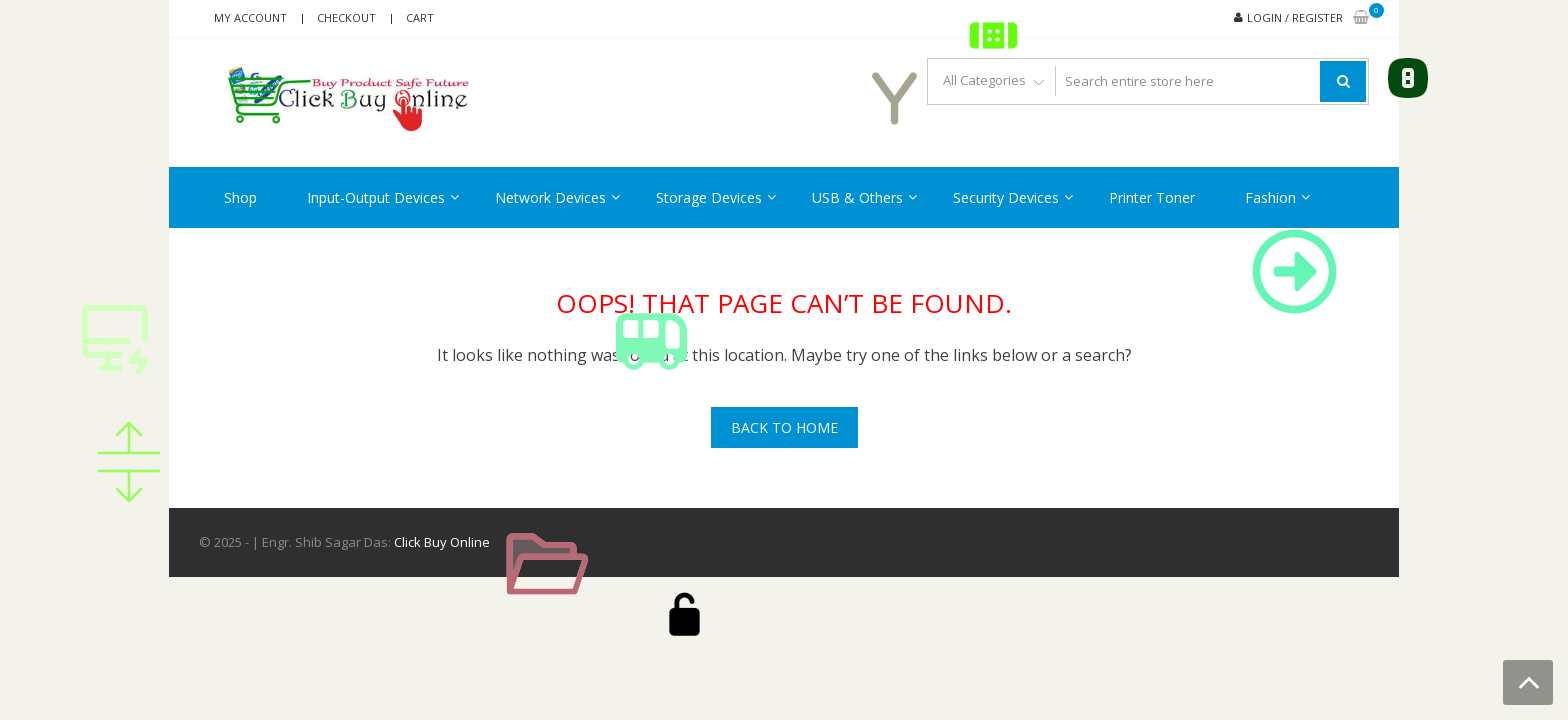 Image resolution: width=1568 pixels, height=720 pixels. What do you see at coordinates (129, 462) in the screenshot?
I see `split view vertically` at bounding box center [129, 462].